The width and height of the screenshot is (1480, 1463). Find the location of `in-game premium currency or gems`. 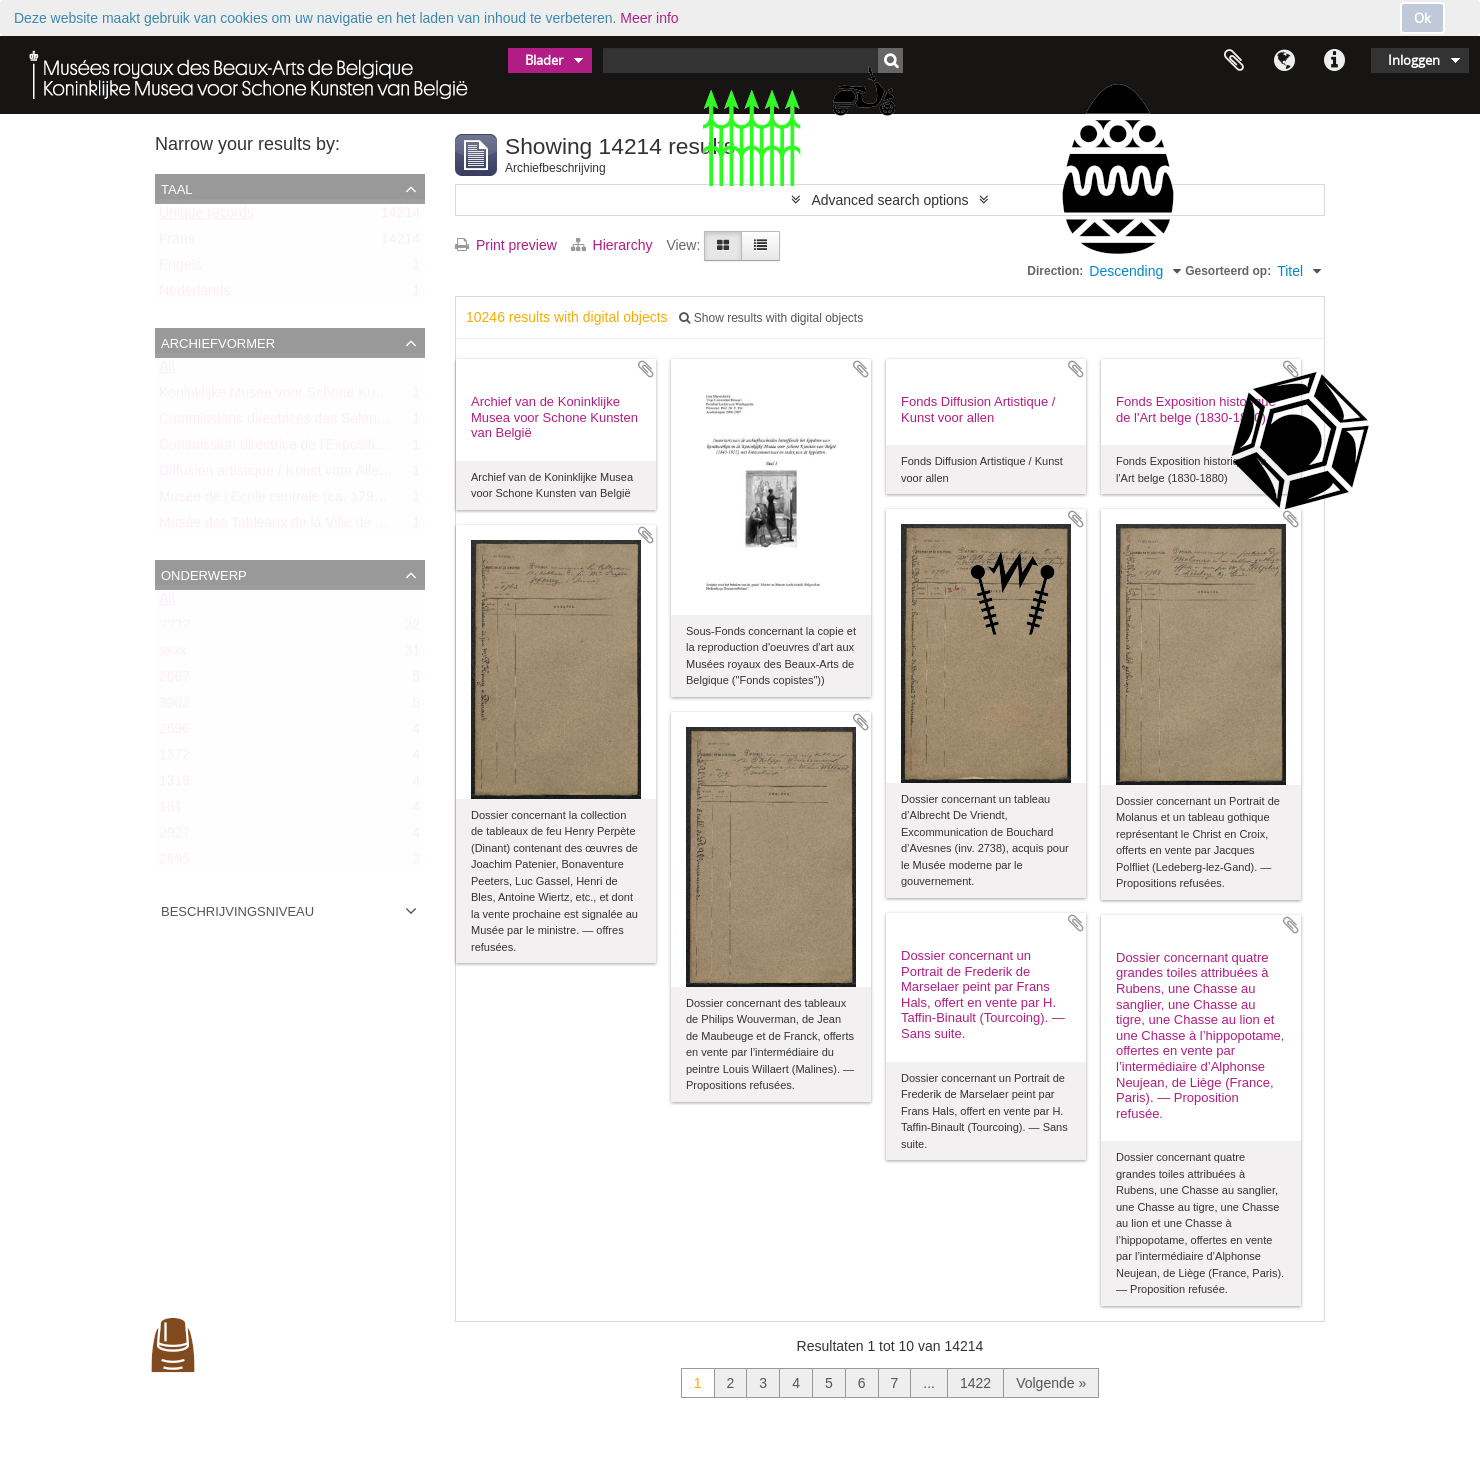

in-game premium currency or gems is located at coordinates (1301, 441).